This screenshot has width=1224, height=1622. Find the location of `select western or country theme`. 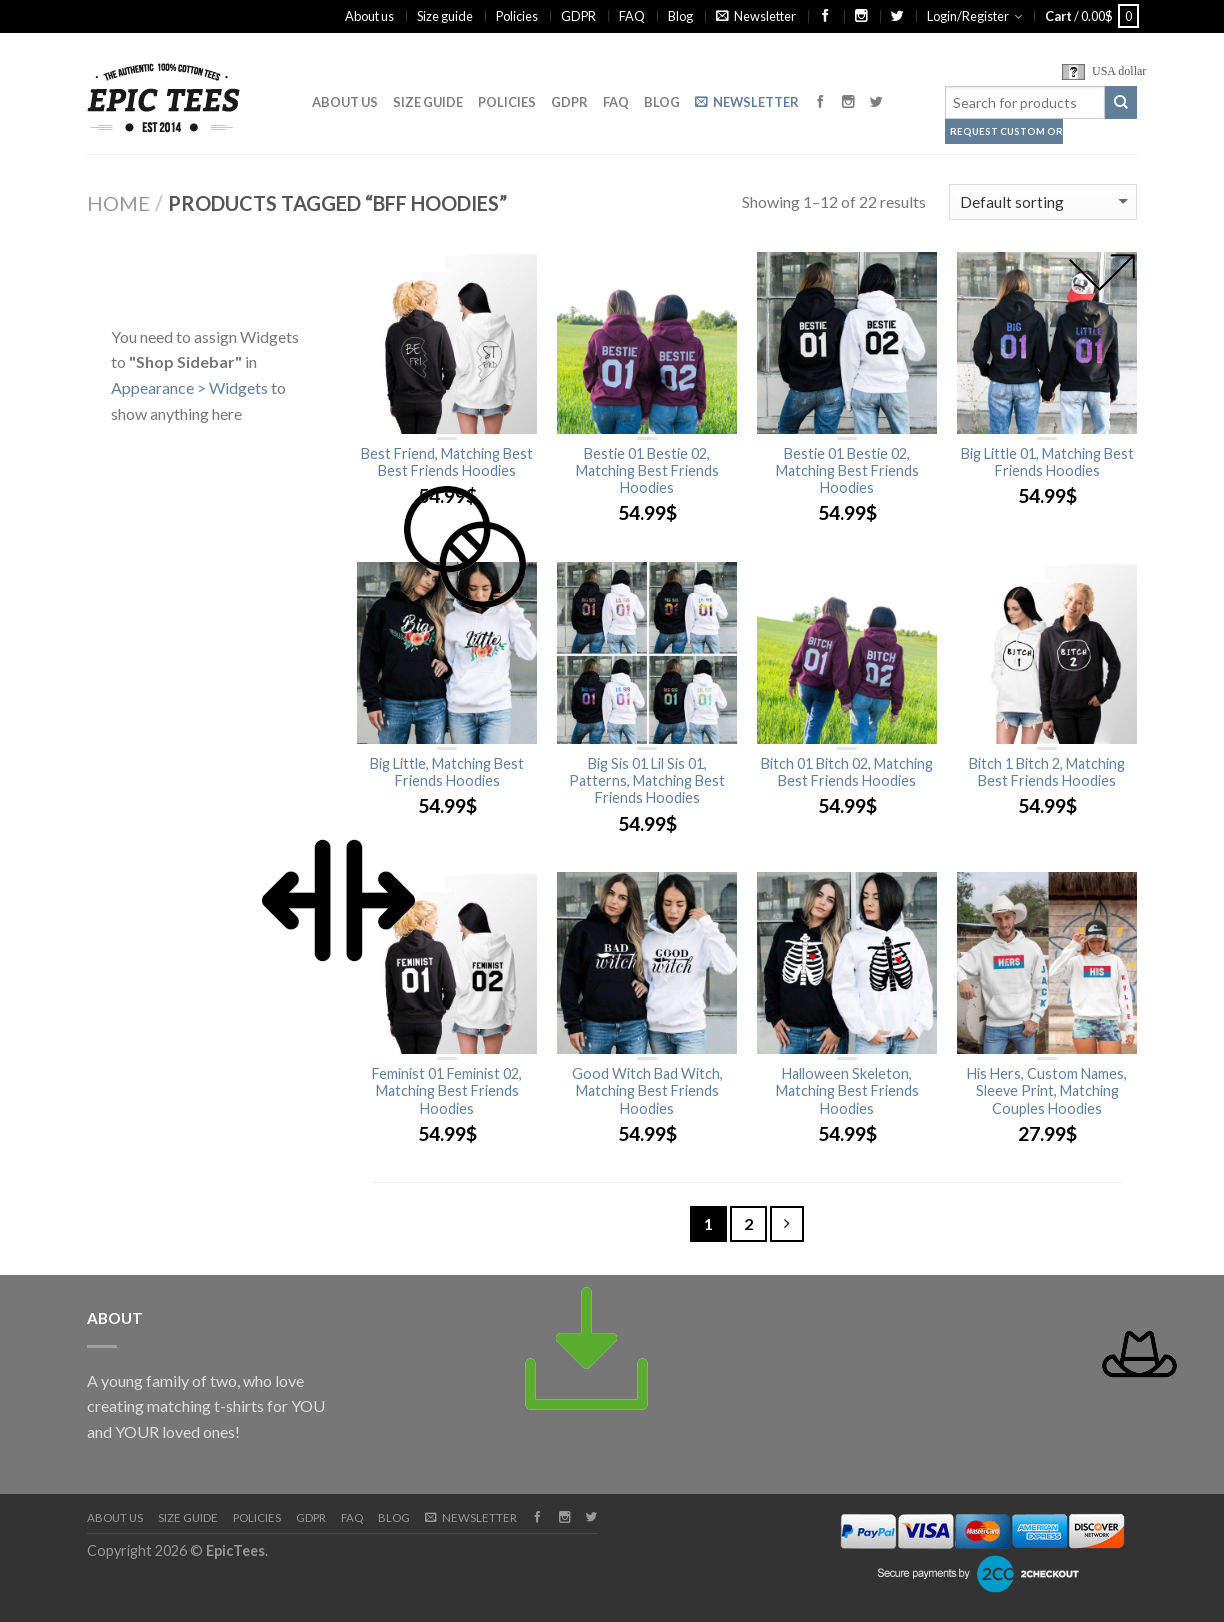

select western or country theme is located at coordinates (1139, 1356).